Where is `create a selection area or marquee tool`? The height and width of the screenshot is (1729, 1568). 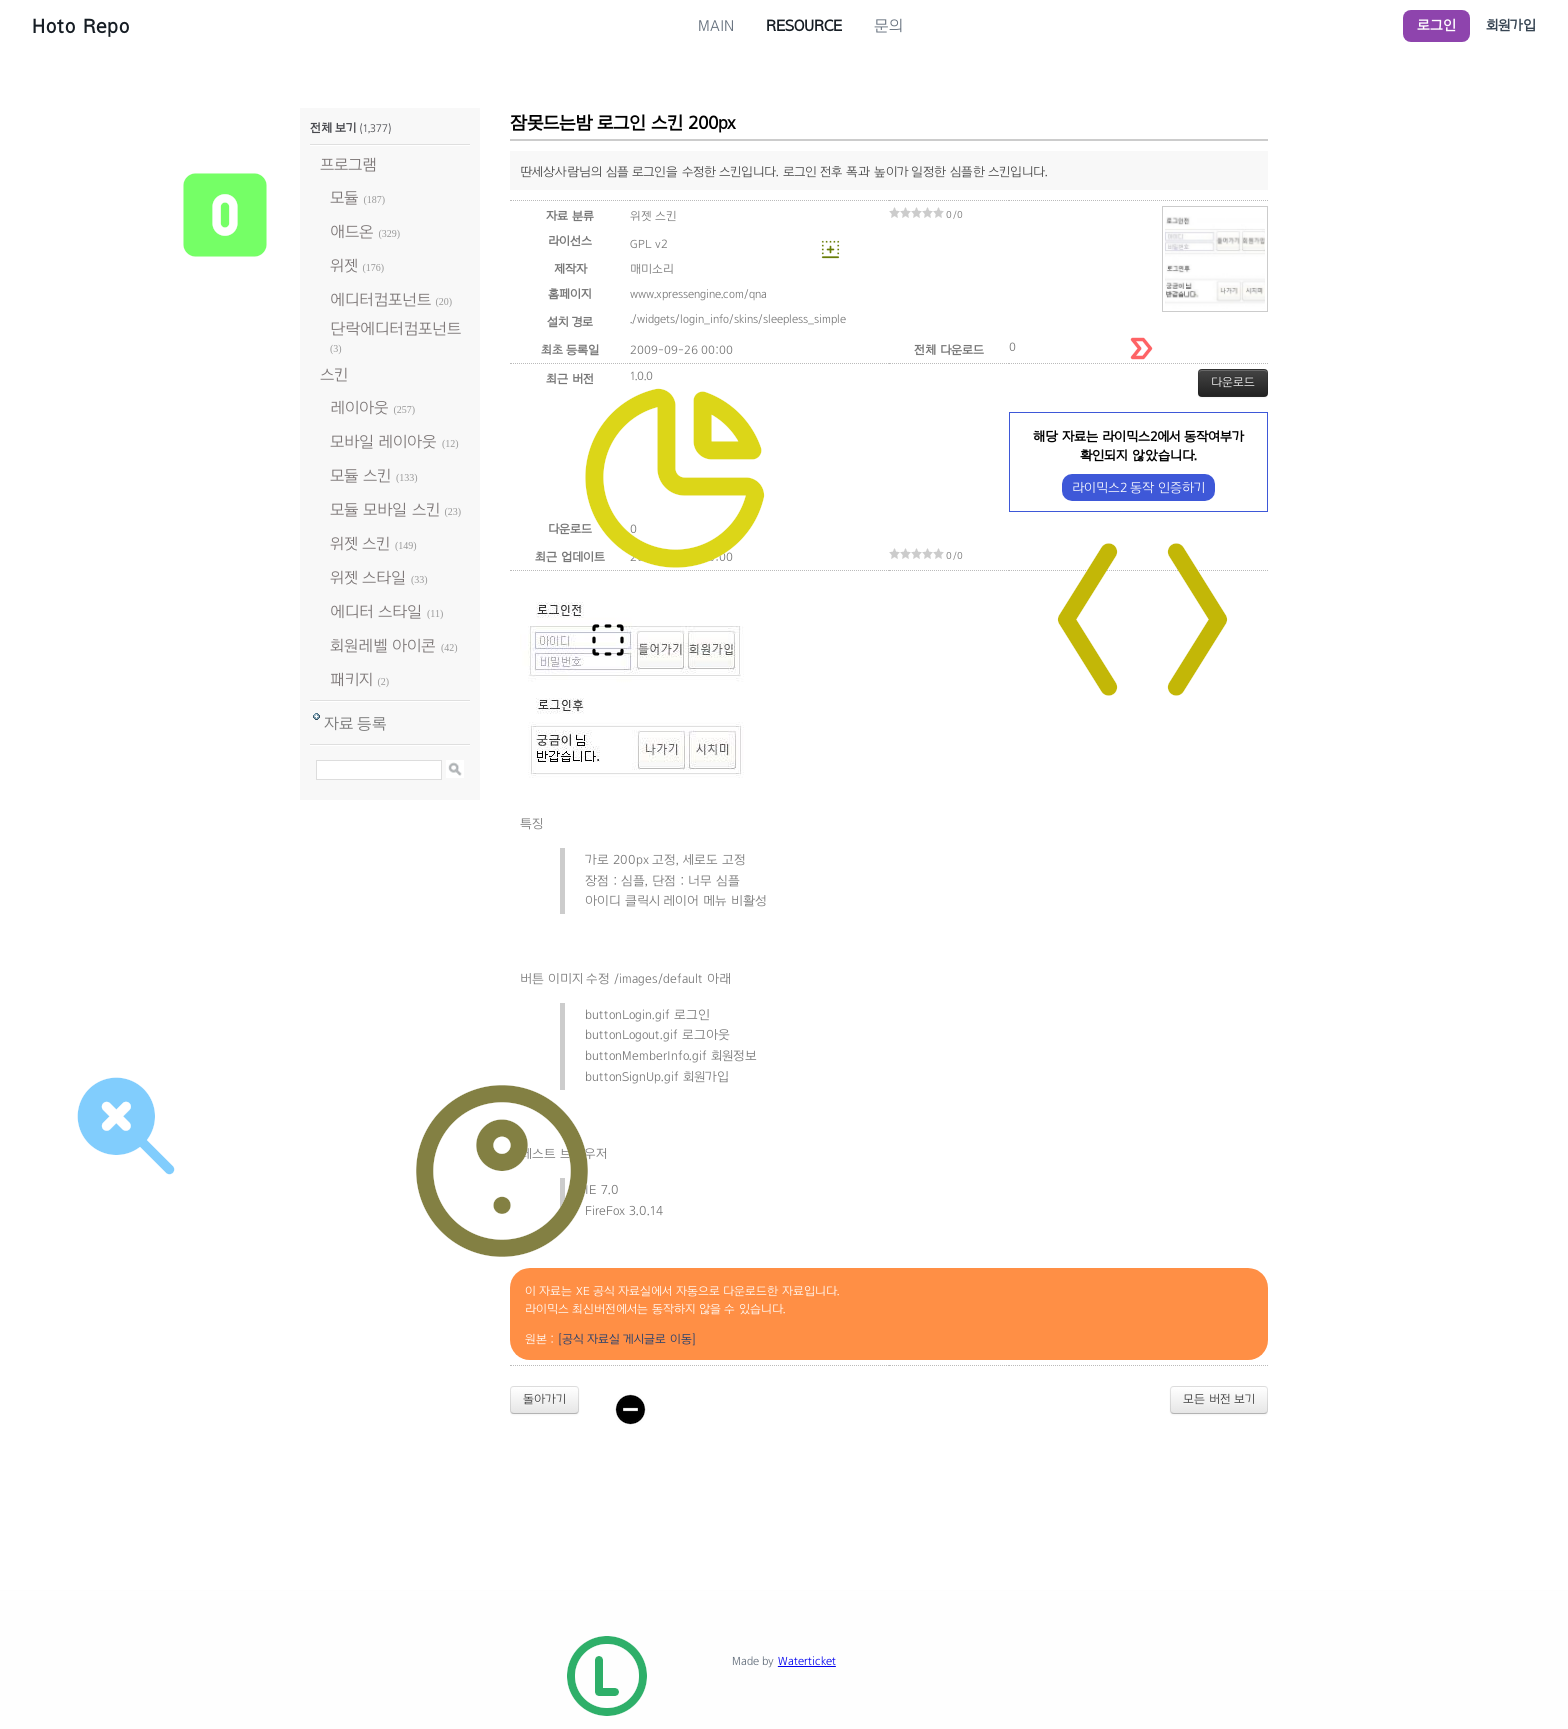 create a selection area or marquee tool is located at coordinates (608, 640).